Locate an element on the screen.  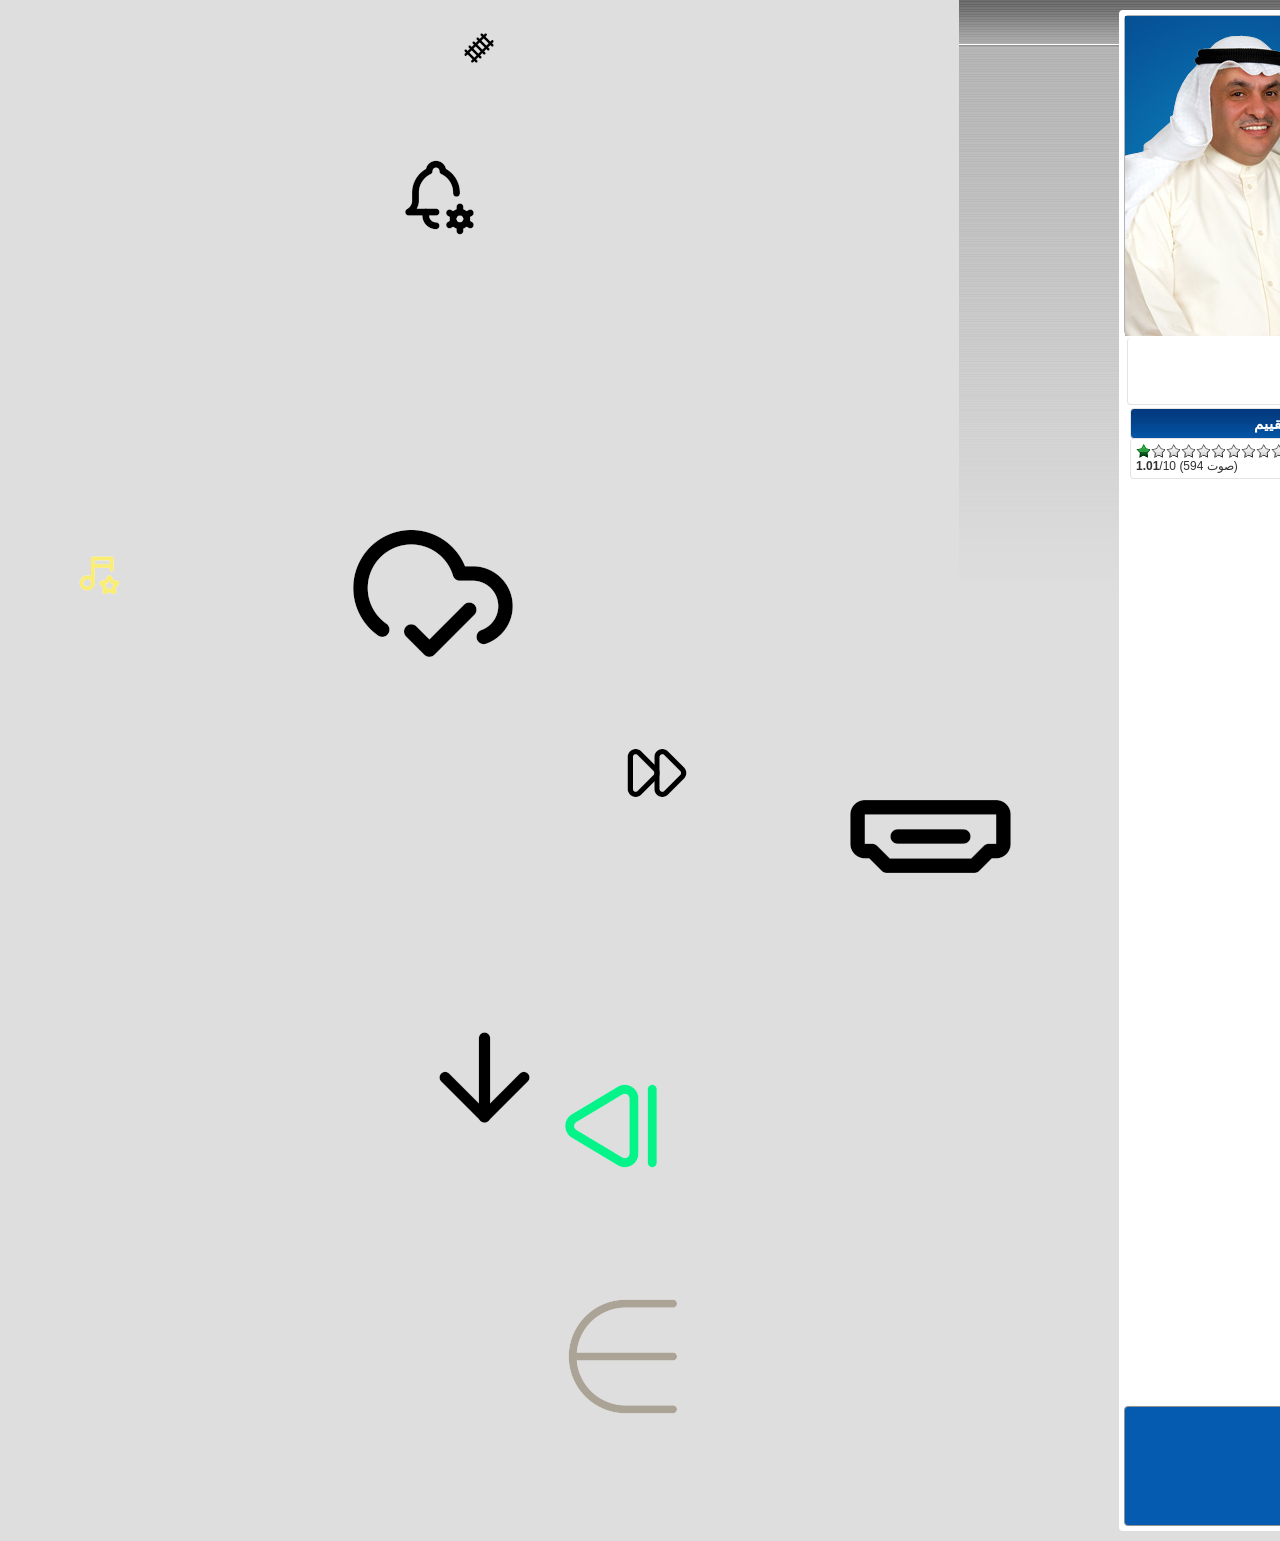
view train or rail transit options is located at coordinates (479, 48).